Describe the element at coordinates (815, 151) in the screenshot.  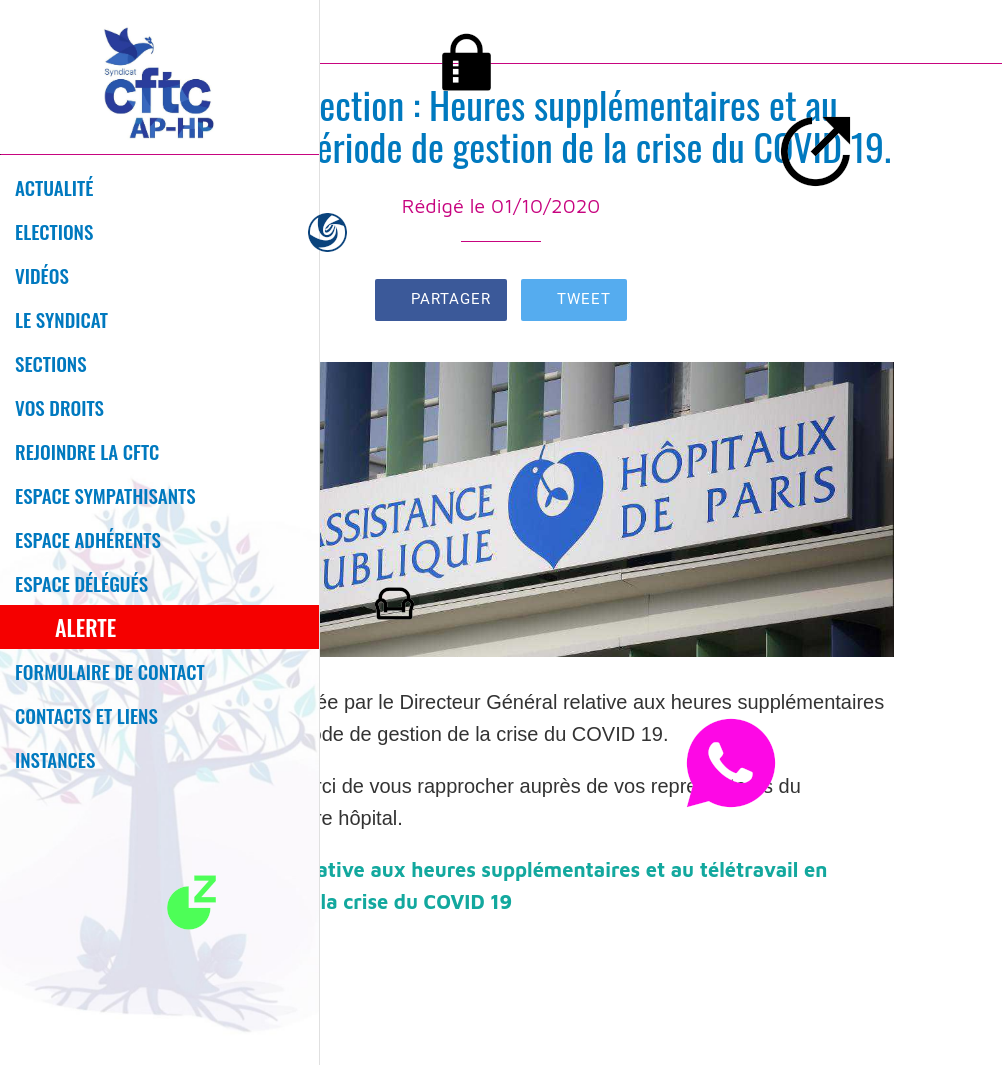
I see `share this content` at that location.